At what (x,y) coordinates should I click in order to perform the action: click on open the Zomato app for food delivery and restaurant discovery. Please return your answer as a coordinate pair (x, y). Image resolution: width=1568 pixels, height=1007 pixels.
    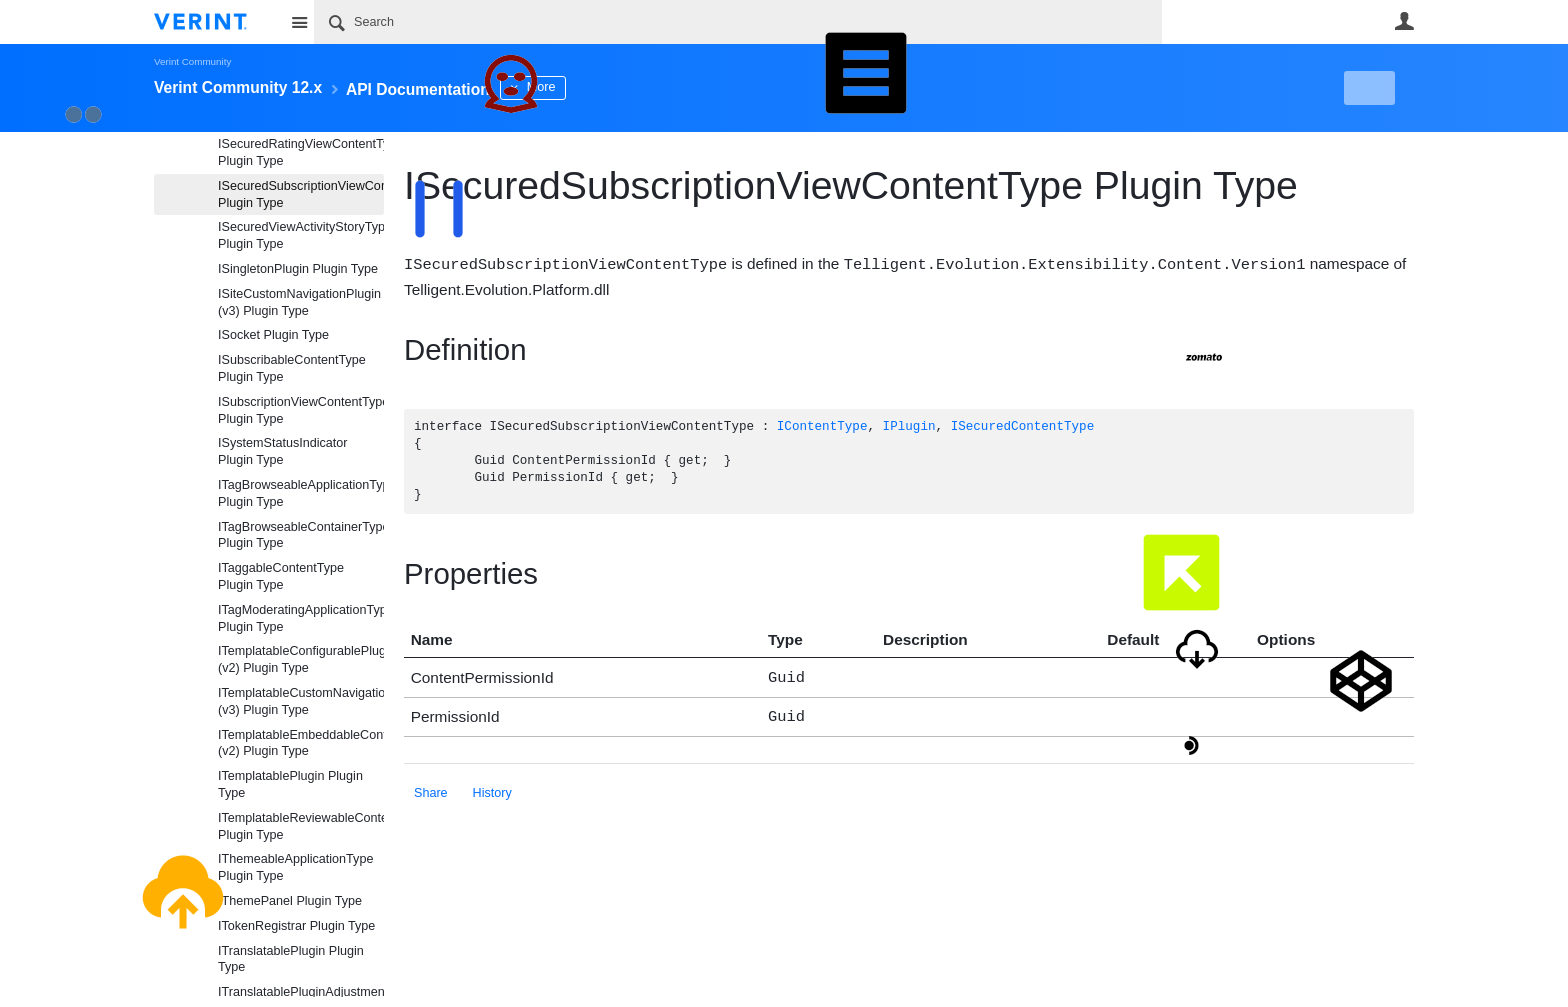
    Looking at the image, I should click on (1204, 357).